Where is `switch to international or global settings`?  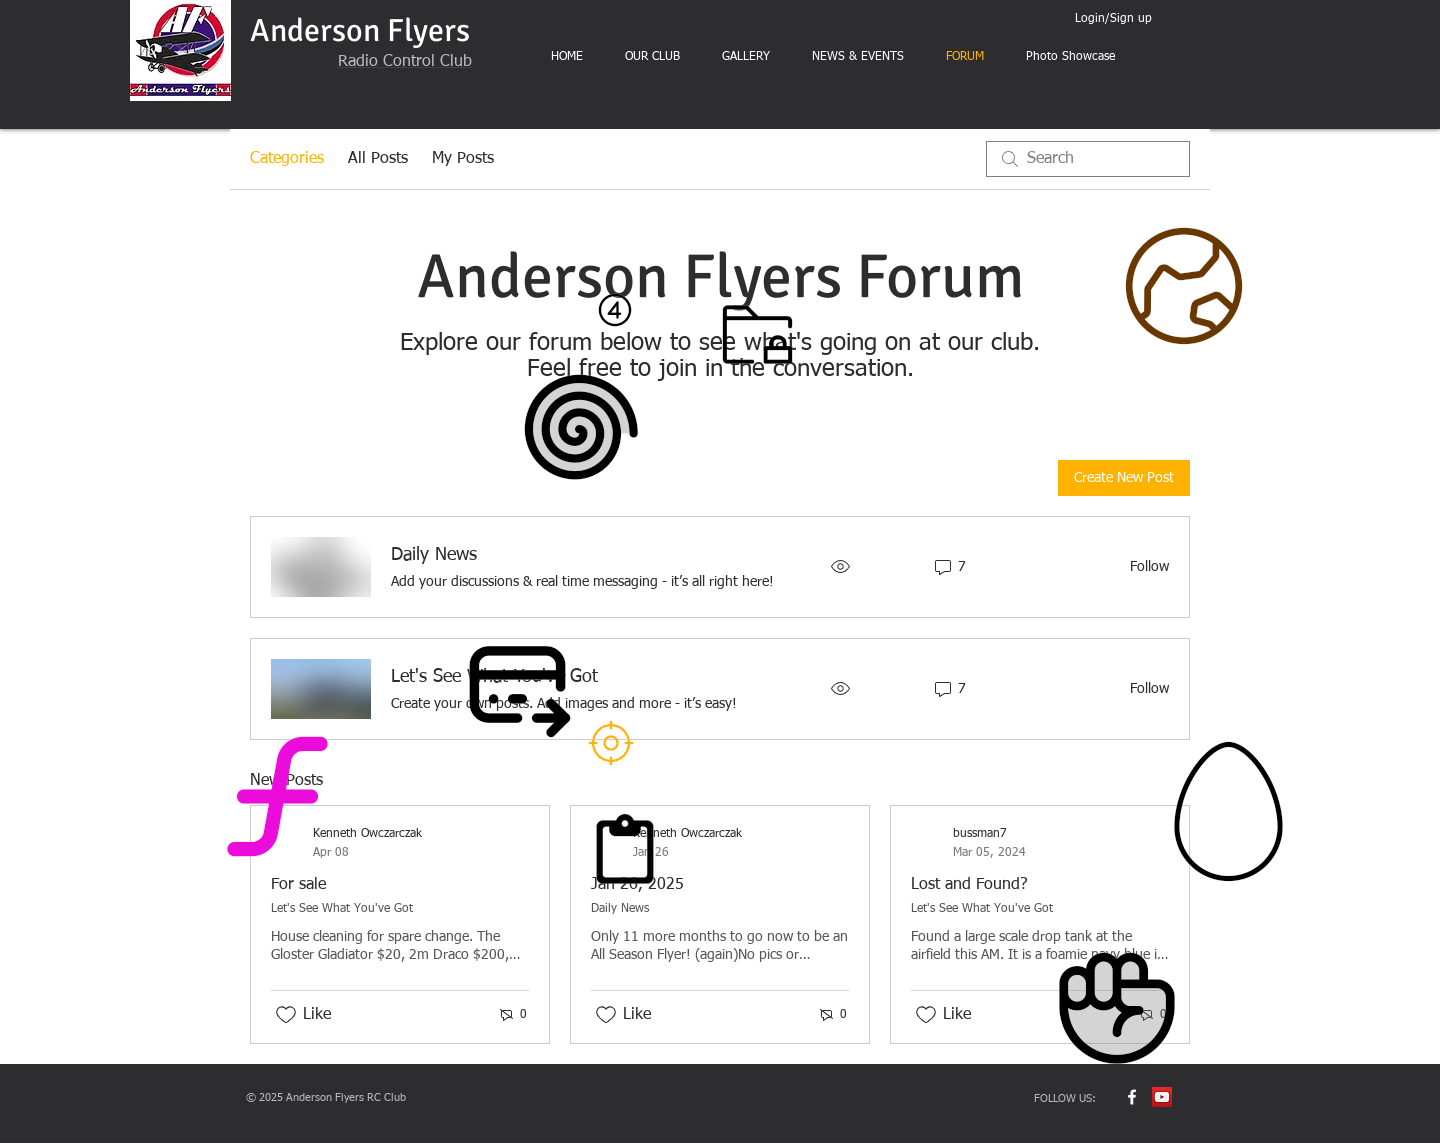
switch to international or global settings is located at coordinates (1184, 286).